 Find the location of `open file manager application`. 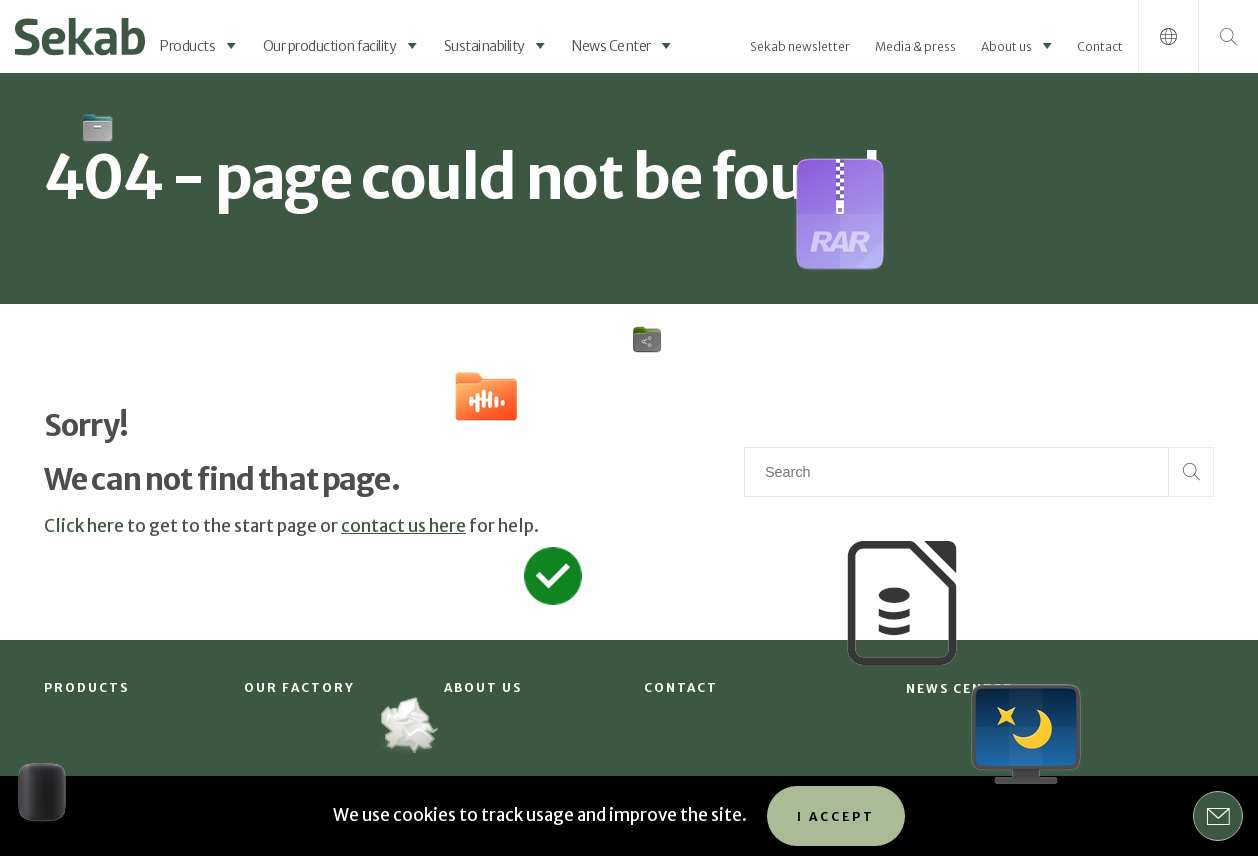

open file manager application is located at coordinates (97, 127).